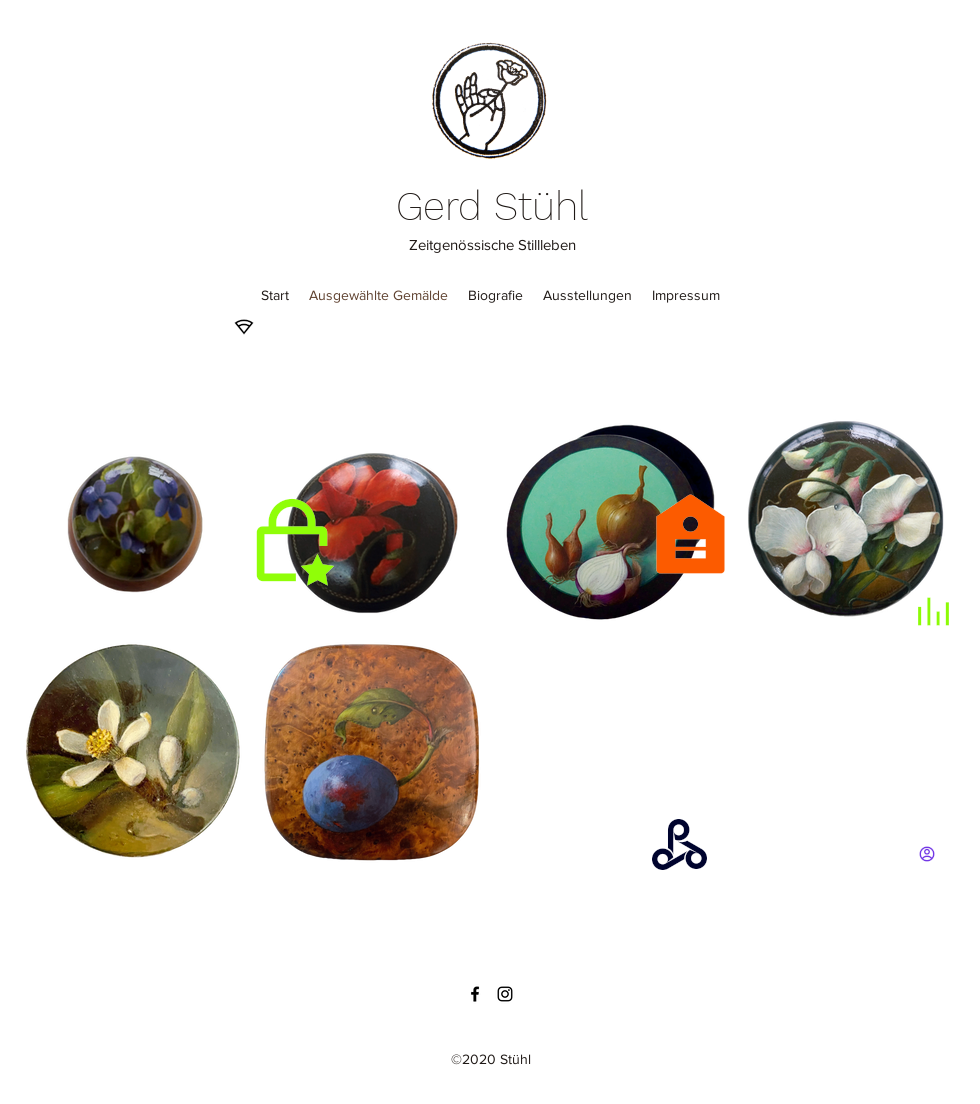 This screenshot has width=980, height=1104. I want to click on indicates moderate wifi signal strength, so click(244, 327).